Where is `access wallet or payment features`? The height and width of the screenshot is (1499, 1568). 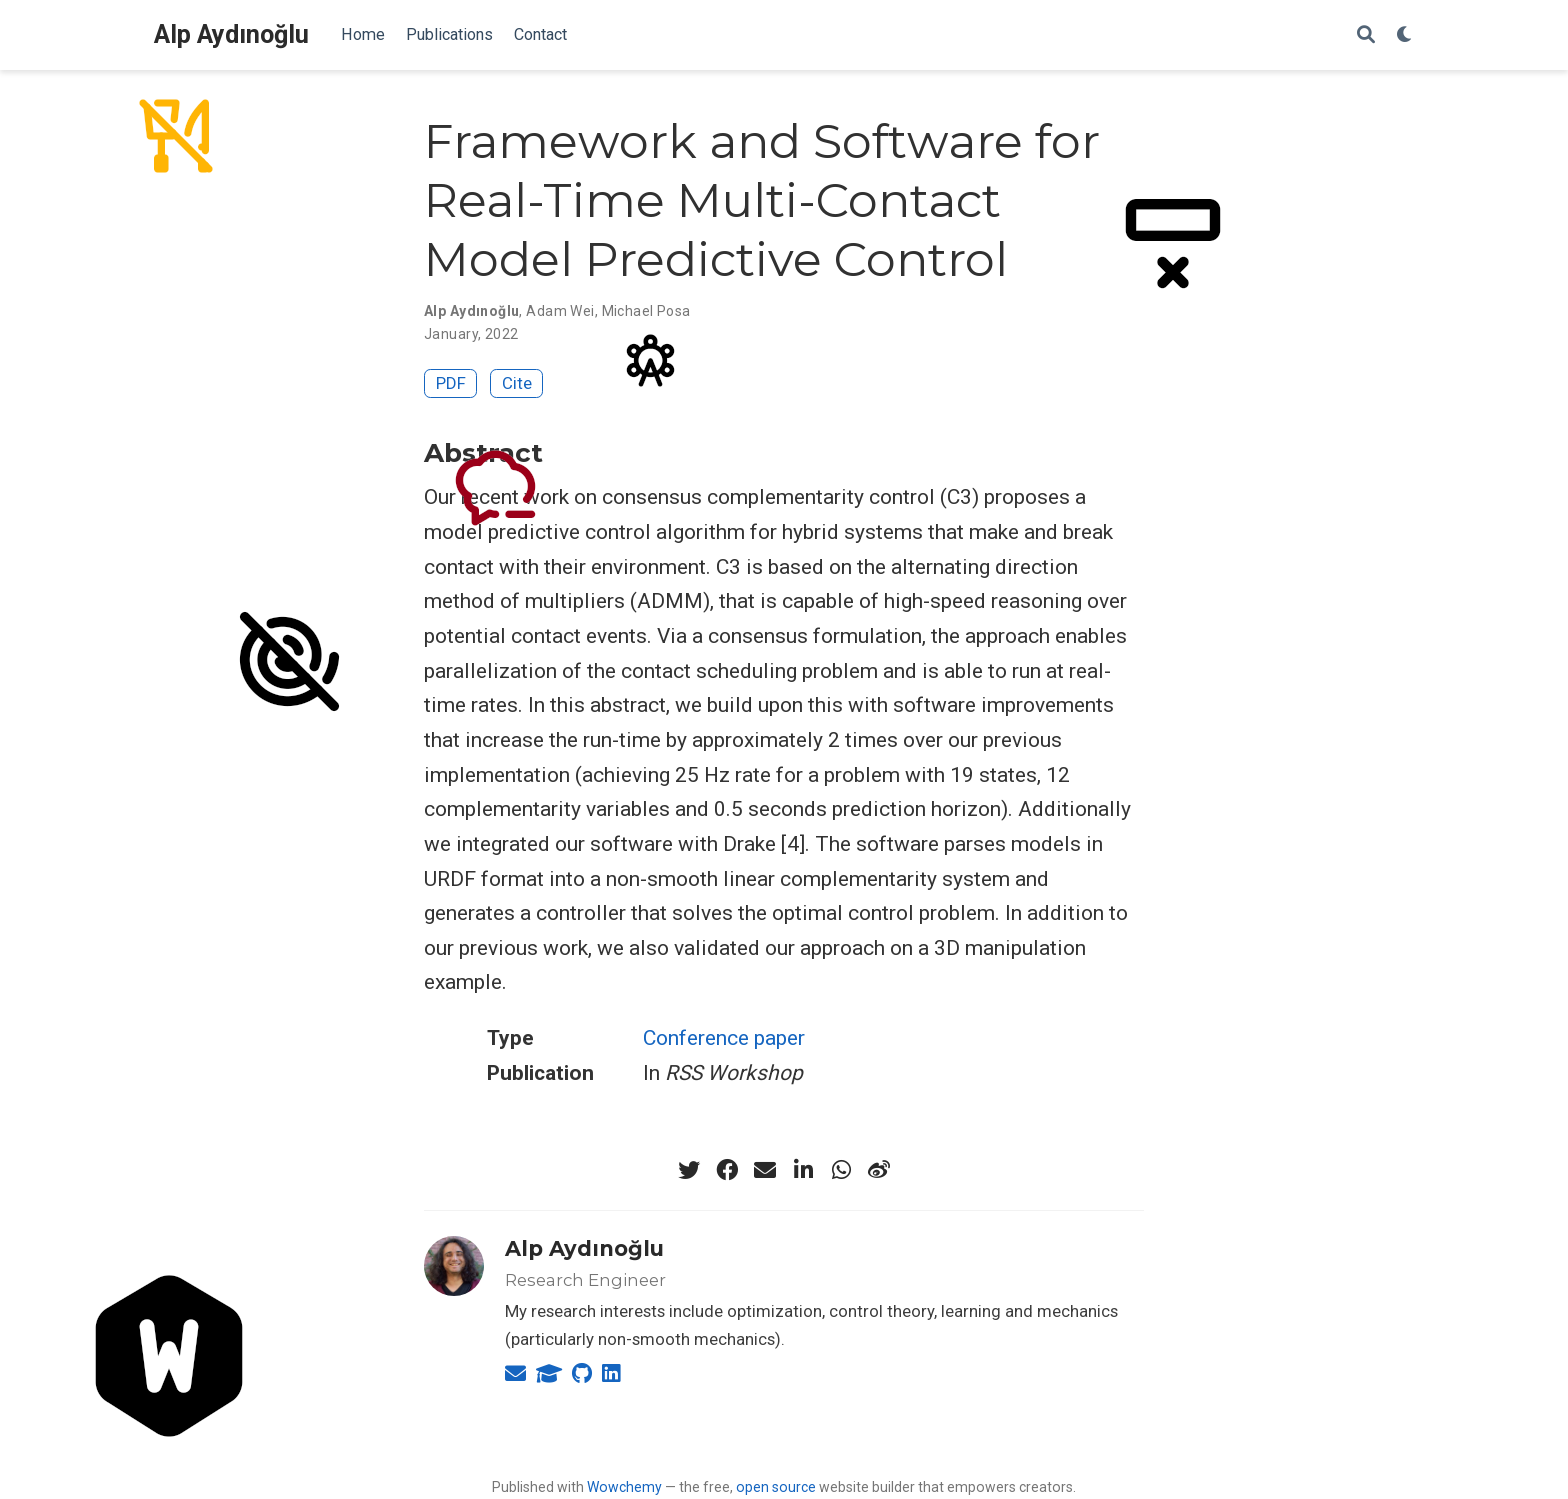
access wallet or payment features is located at coordinates (169, 1356).